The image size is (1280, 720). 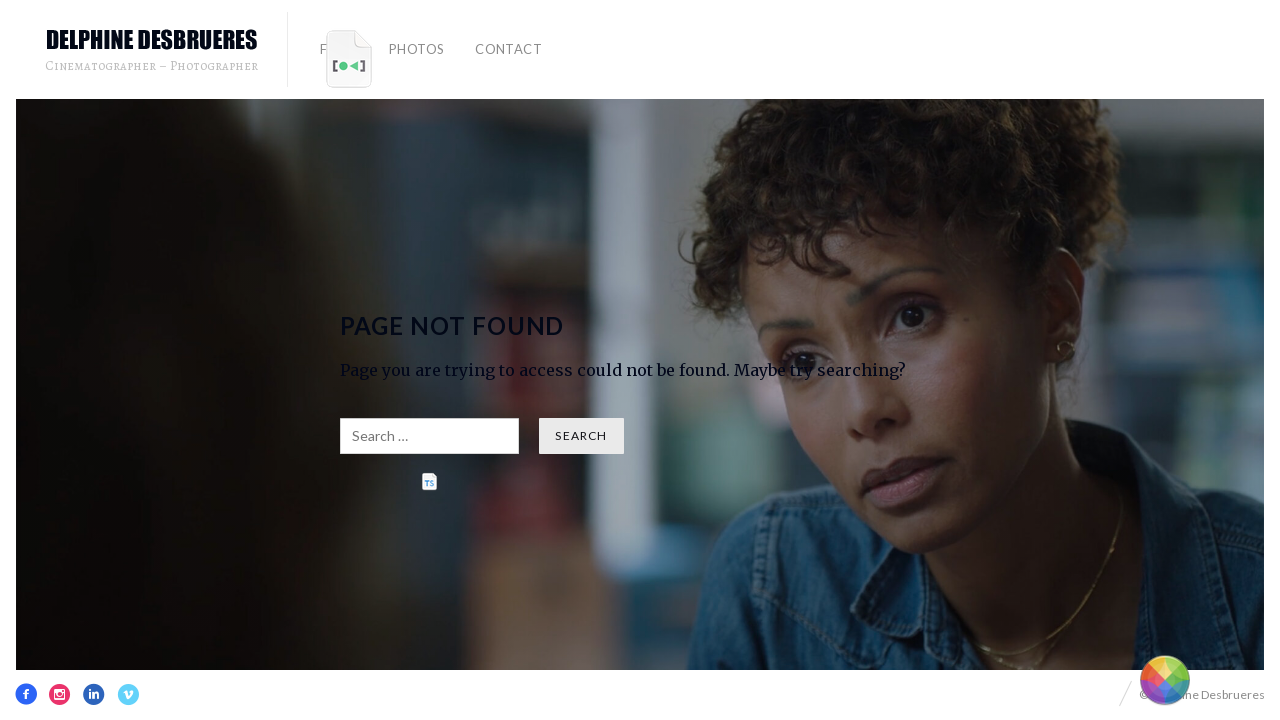 I want to click on a typescript source file, so click(x=429, y=481).